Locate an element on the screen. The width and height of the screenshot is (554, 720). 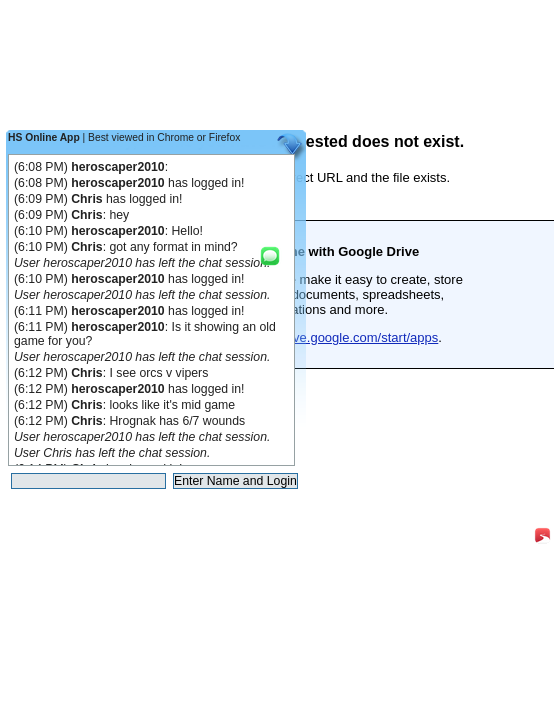
open the messages app is located at coordinates (270, 256).